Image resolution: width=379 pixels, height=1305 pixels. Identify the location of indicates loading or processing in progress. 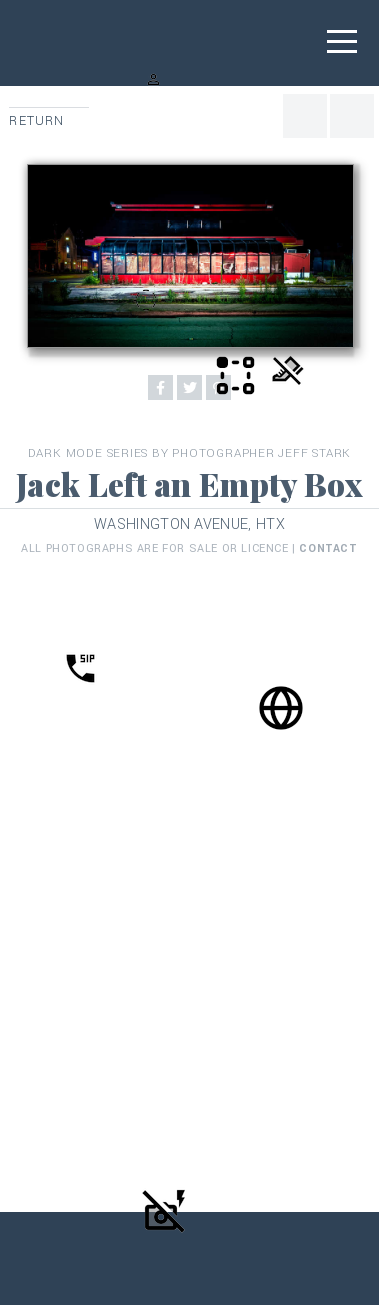
(146, 300).